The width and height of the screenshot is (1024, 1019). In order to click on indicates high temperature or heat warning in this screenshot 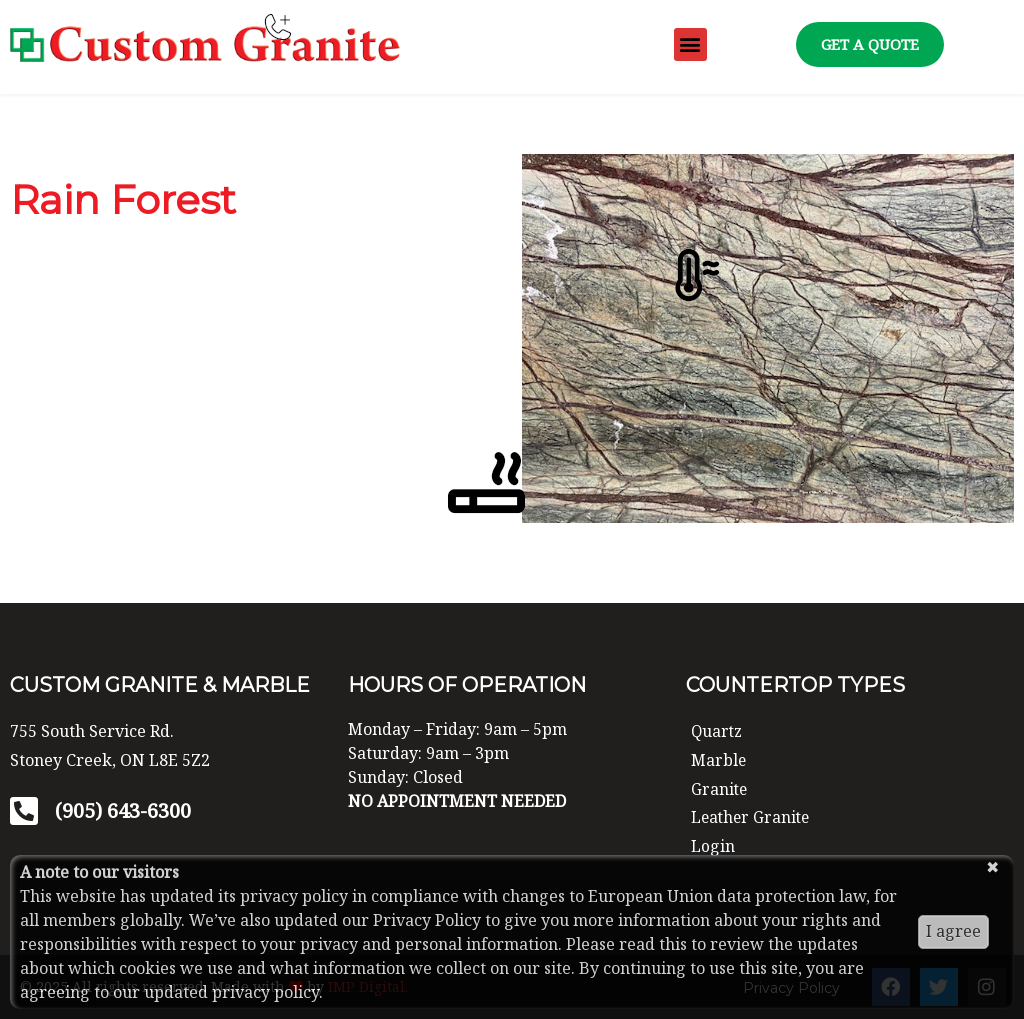, I will do `click(693, 275)`.